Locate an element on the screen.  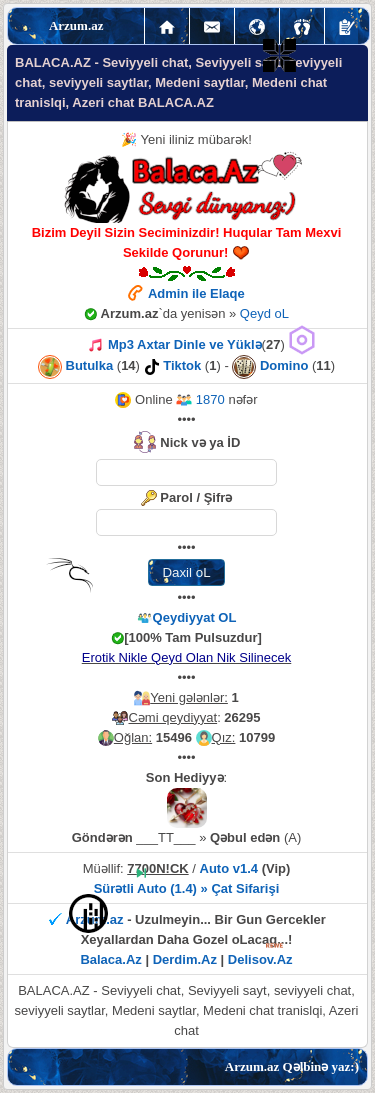
access settings or preferences is located at coordinates (302, 340).